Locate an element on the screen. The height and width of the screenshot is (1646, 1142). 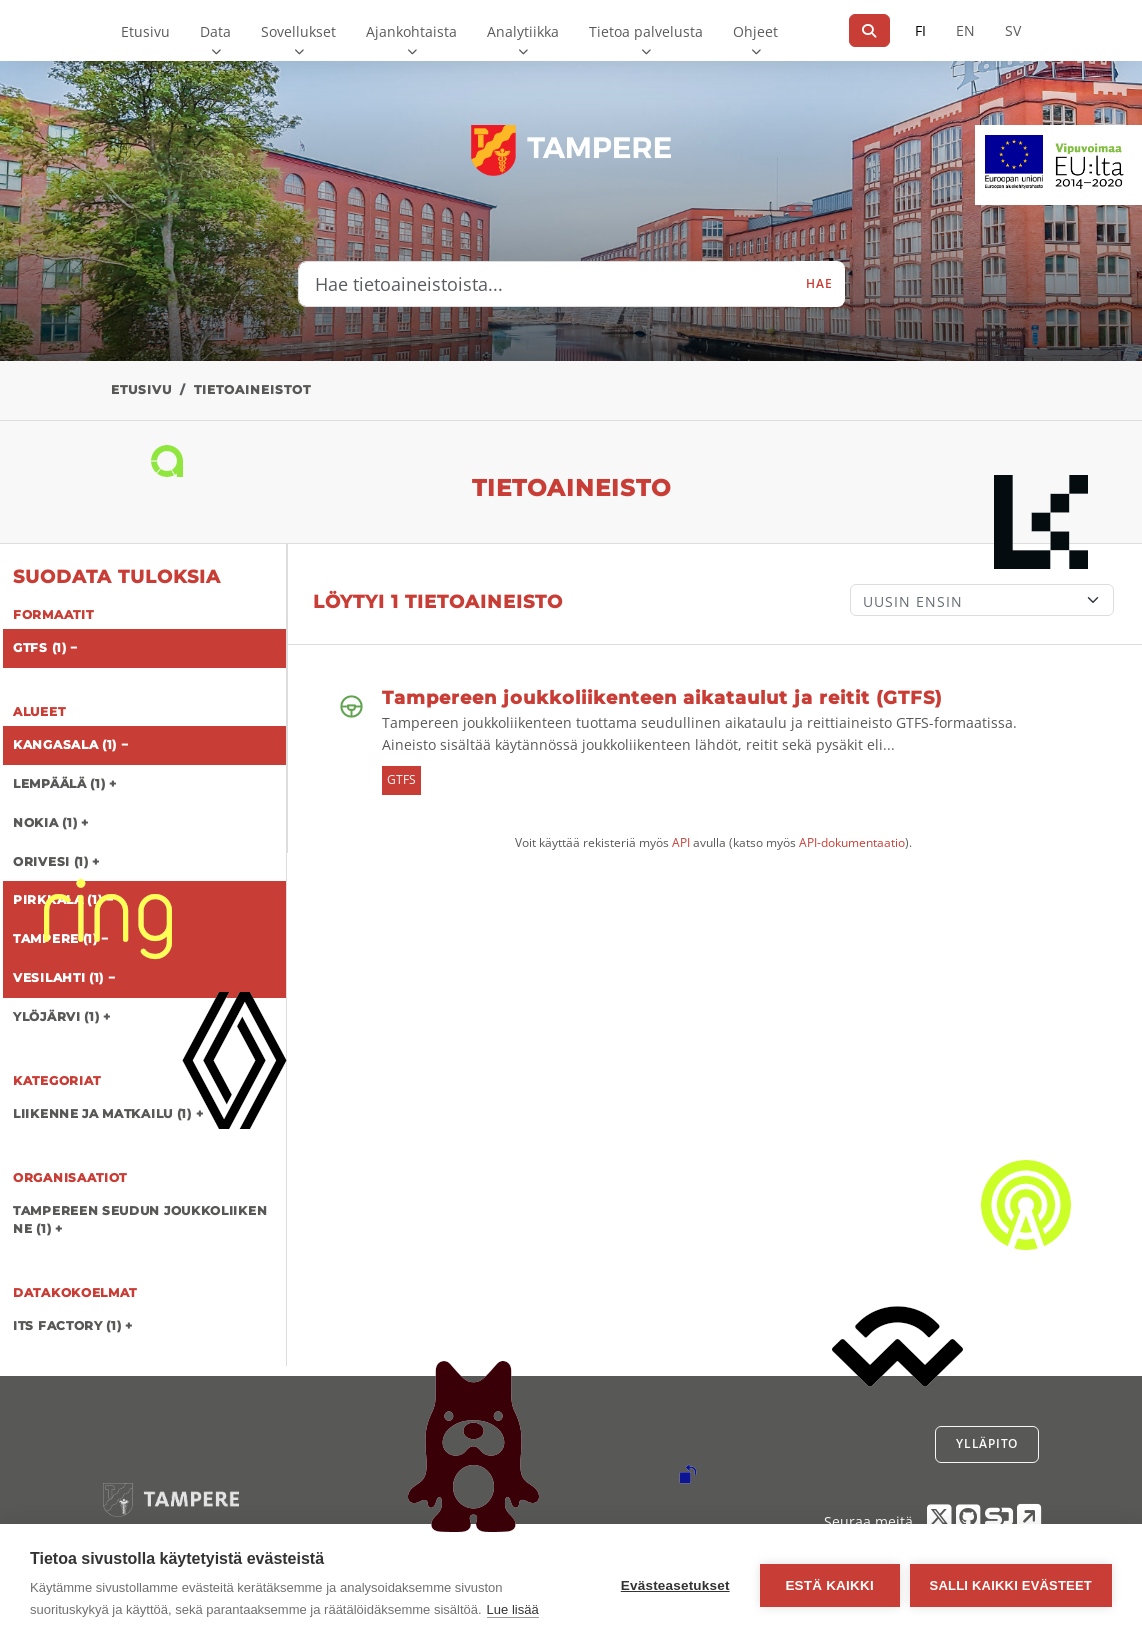
renault brand logo is located at coordinates (234, 1060).